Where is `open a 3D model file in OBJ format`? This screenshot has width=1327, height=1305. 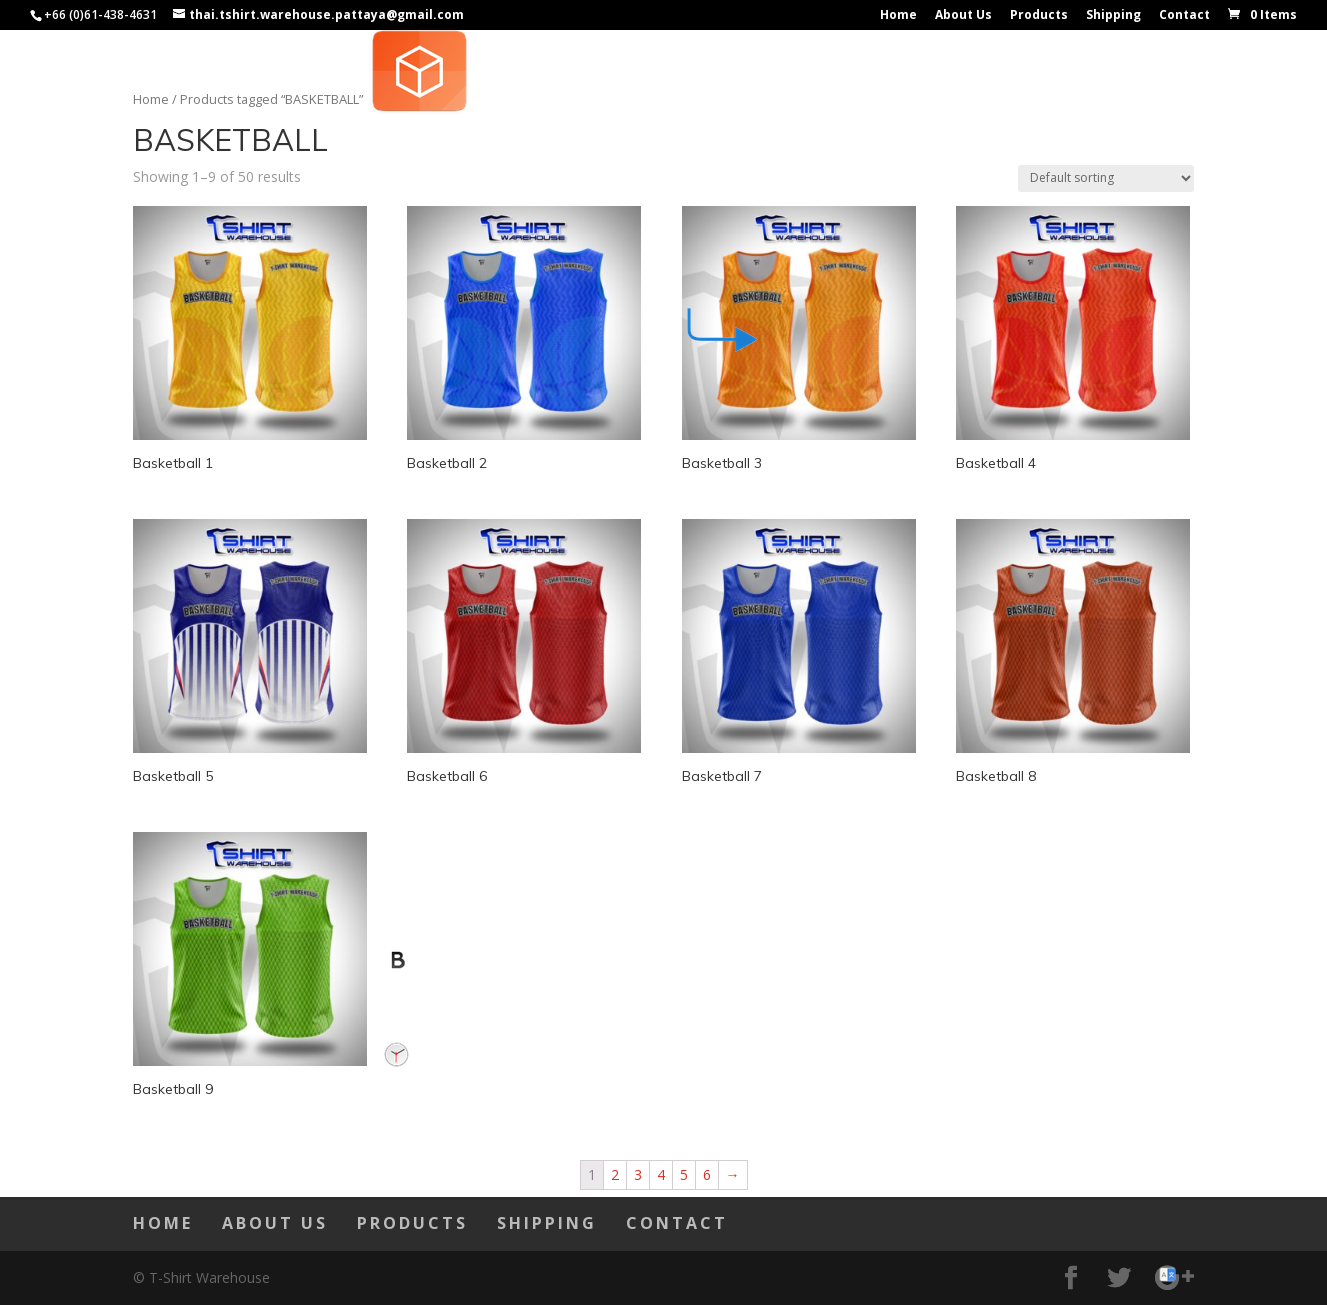 open a 3D model file in OBJ format is located at coordinates (419, 67).